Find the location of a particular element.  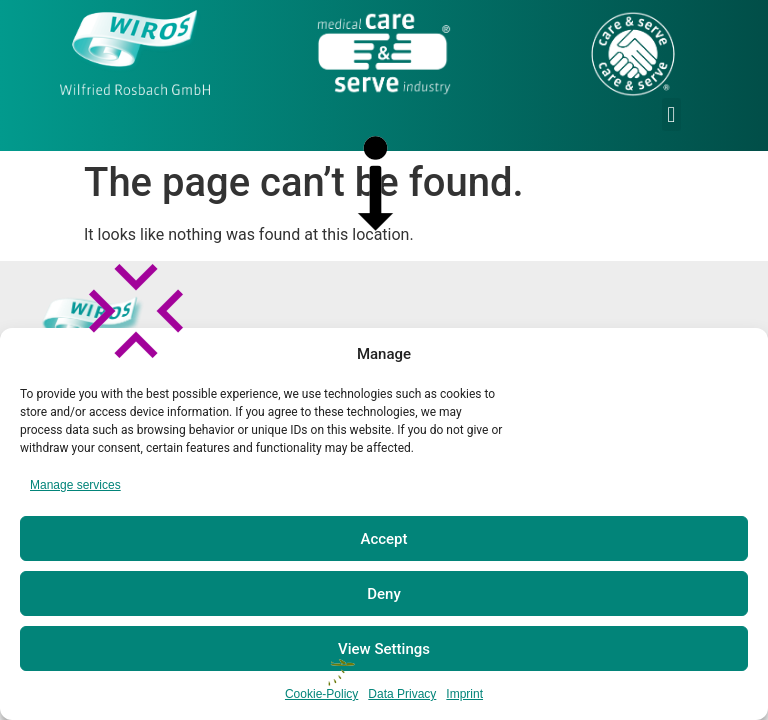

activate area-of-effect attack ability is located at coordinates (341, 672).